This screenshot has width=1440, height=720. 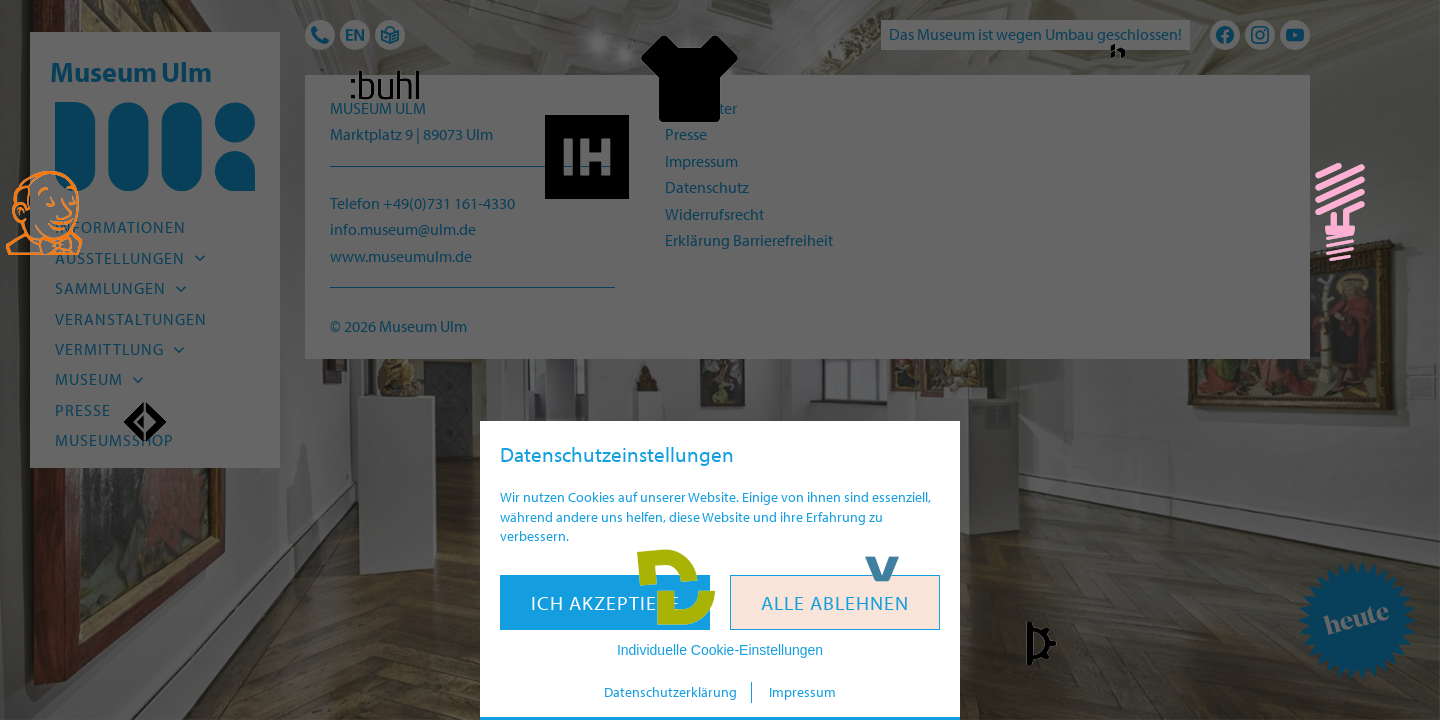 What do you see at coordinates (689, 78) in the screenshot?
I see `browse clothing or apparel products` at bounding box center [689, 78].